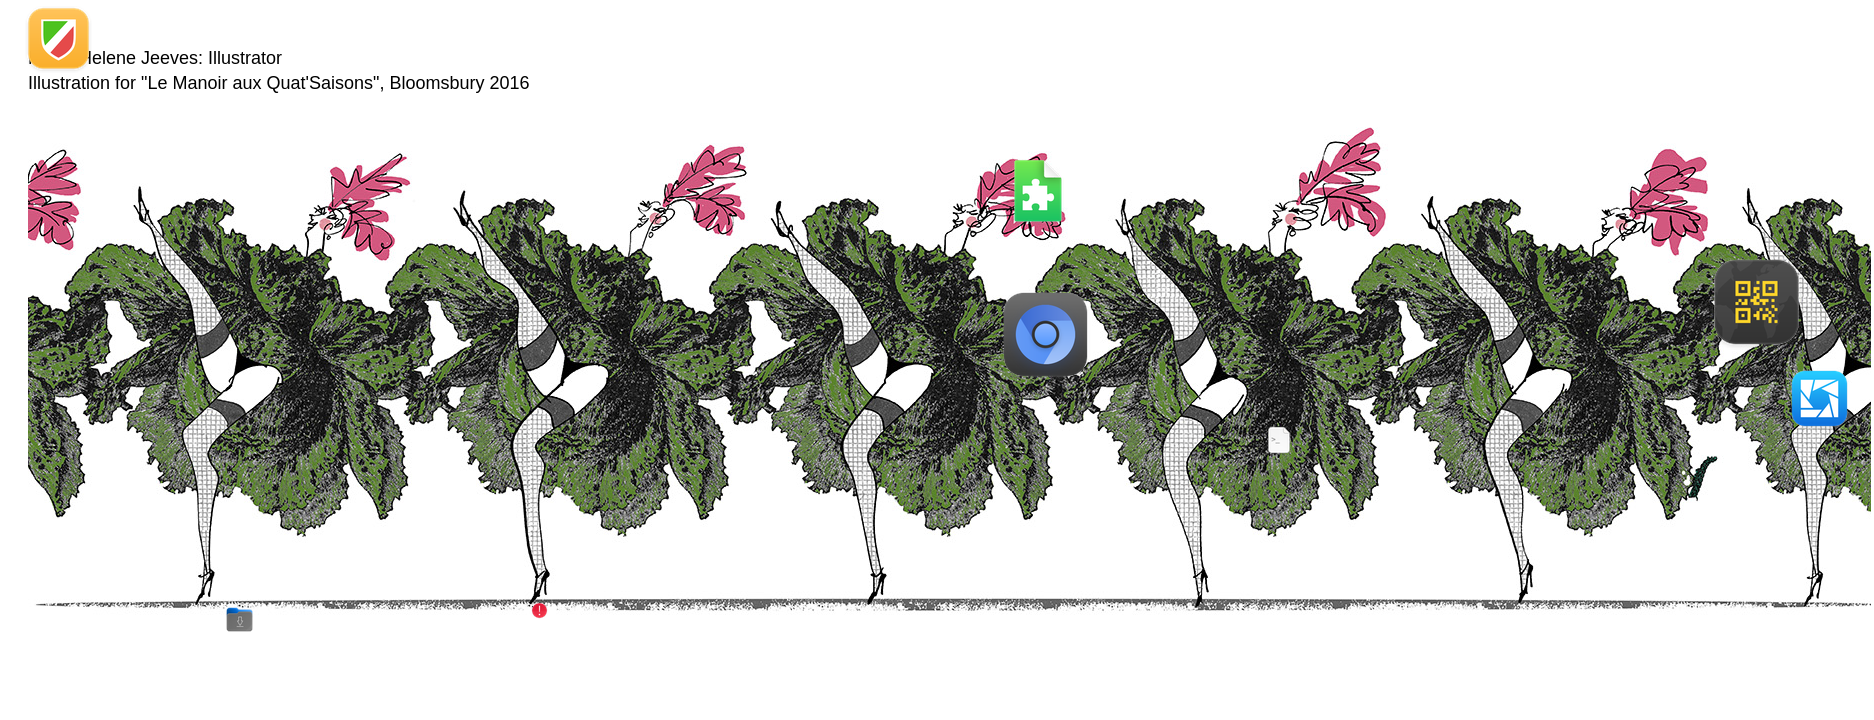  Describe the element at coordinates (1756, 303) in the screenshot. I see `configure web browser identification settings` at that location.